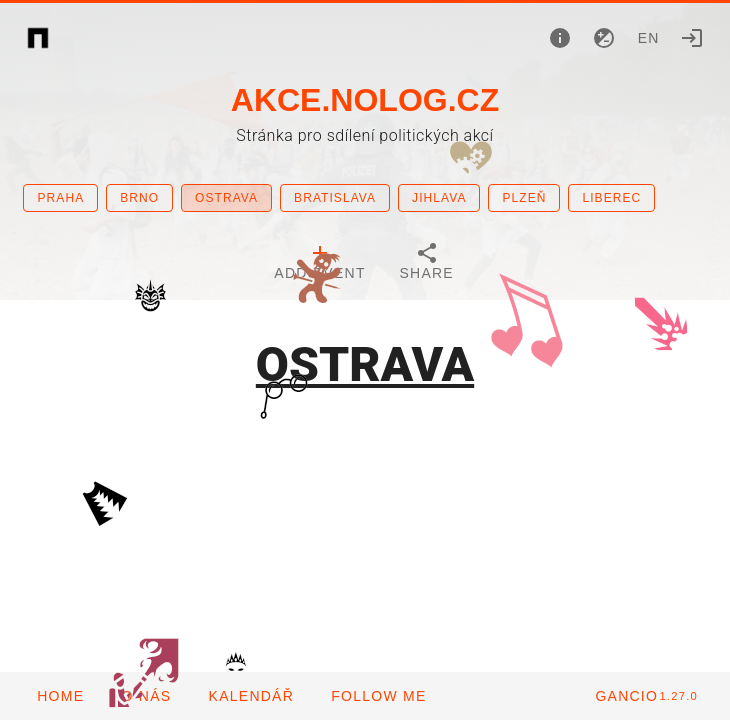  I want to click on cast a curse or hex on an opponent, so click(318, 278).